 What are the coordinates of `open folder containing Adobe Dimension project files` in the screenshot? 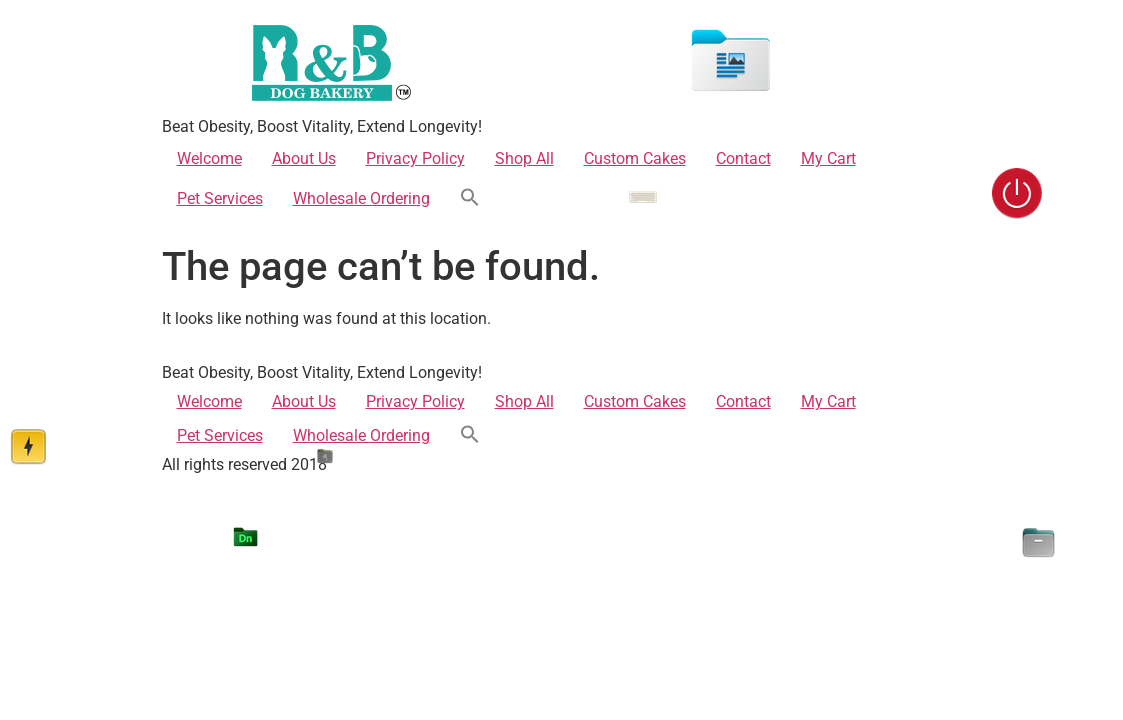 It's located at (245, 537).